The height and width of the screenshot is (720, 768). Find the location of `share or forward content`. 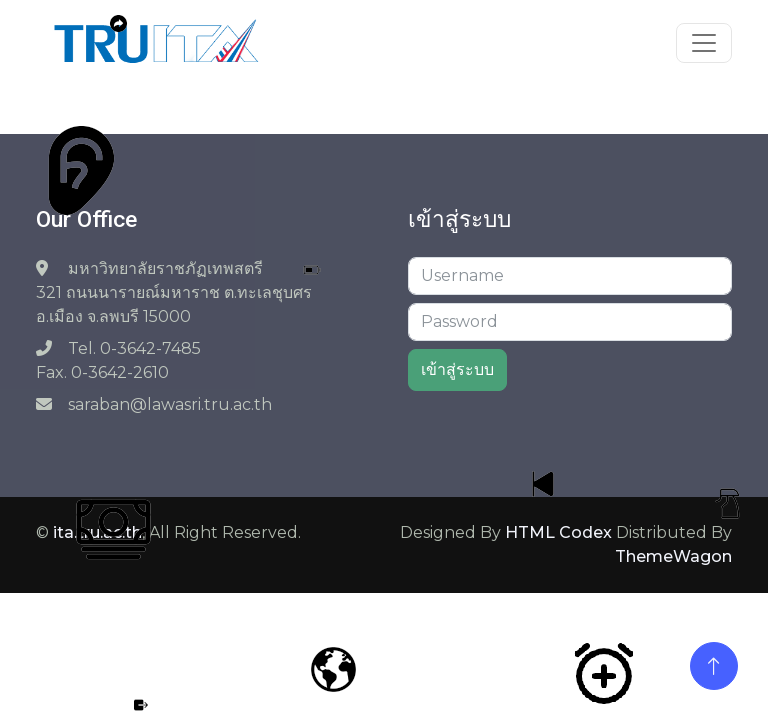

share or forward content is located at coordinates (118, 23).